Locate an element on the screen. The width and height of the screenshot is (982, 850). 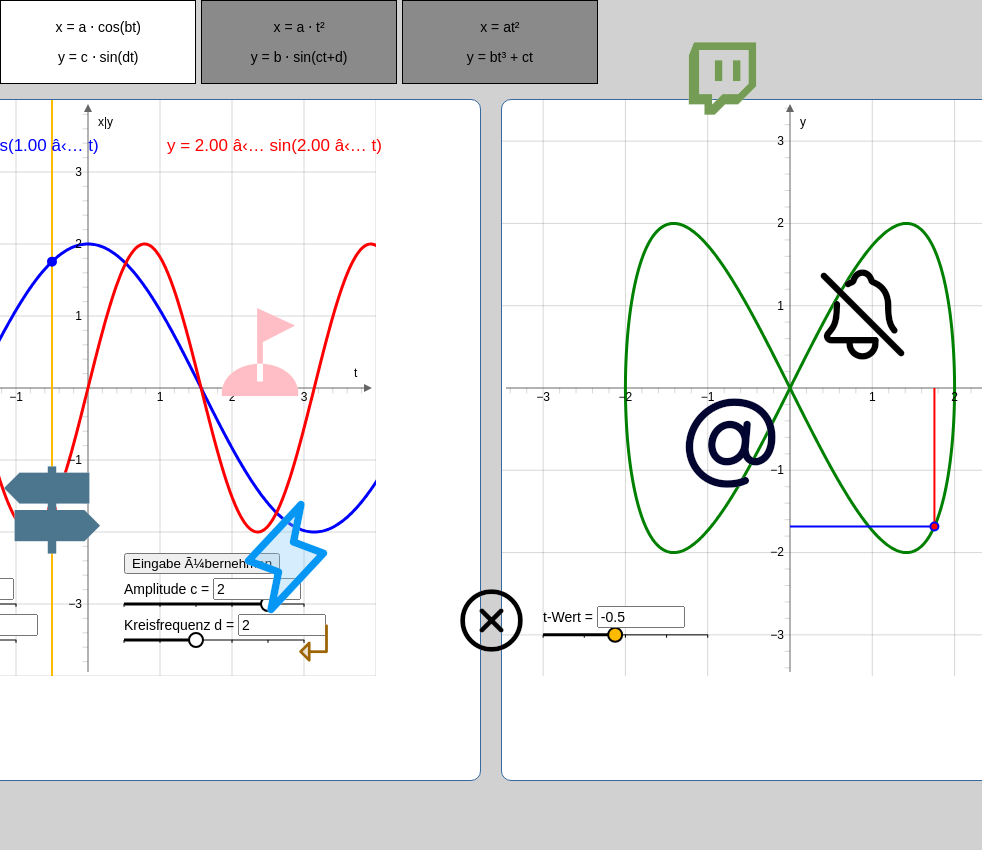
mute or disable notifications is located at coordinates (862, 314).